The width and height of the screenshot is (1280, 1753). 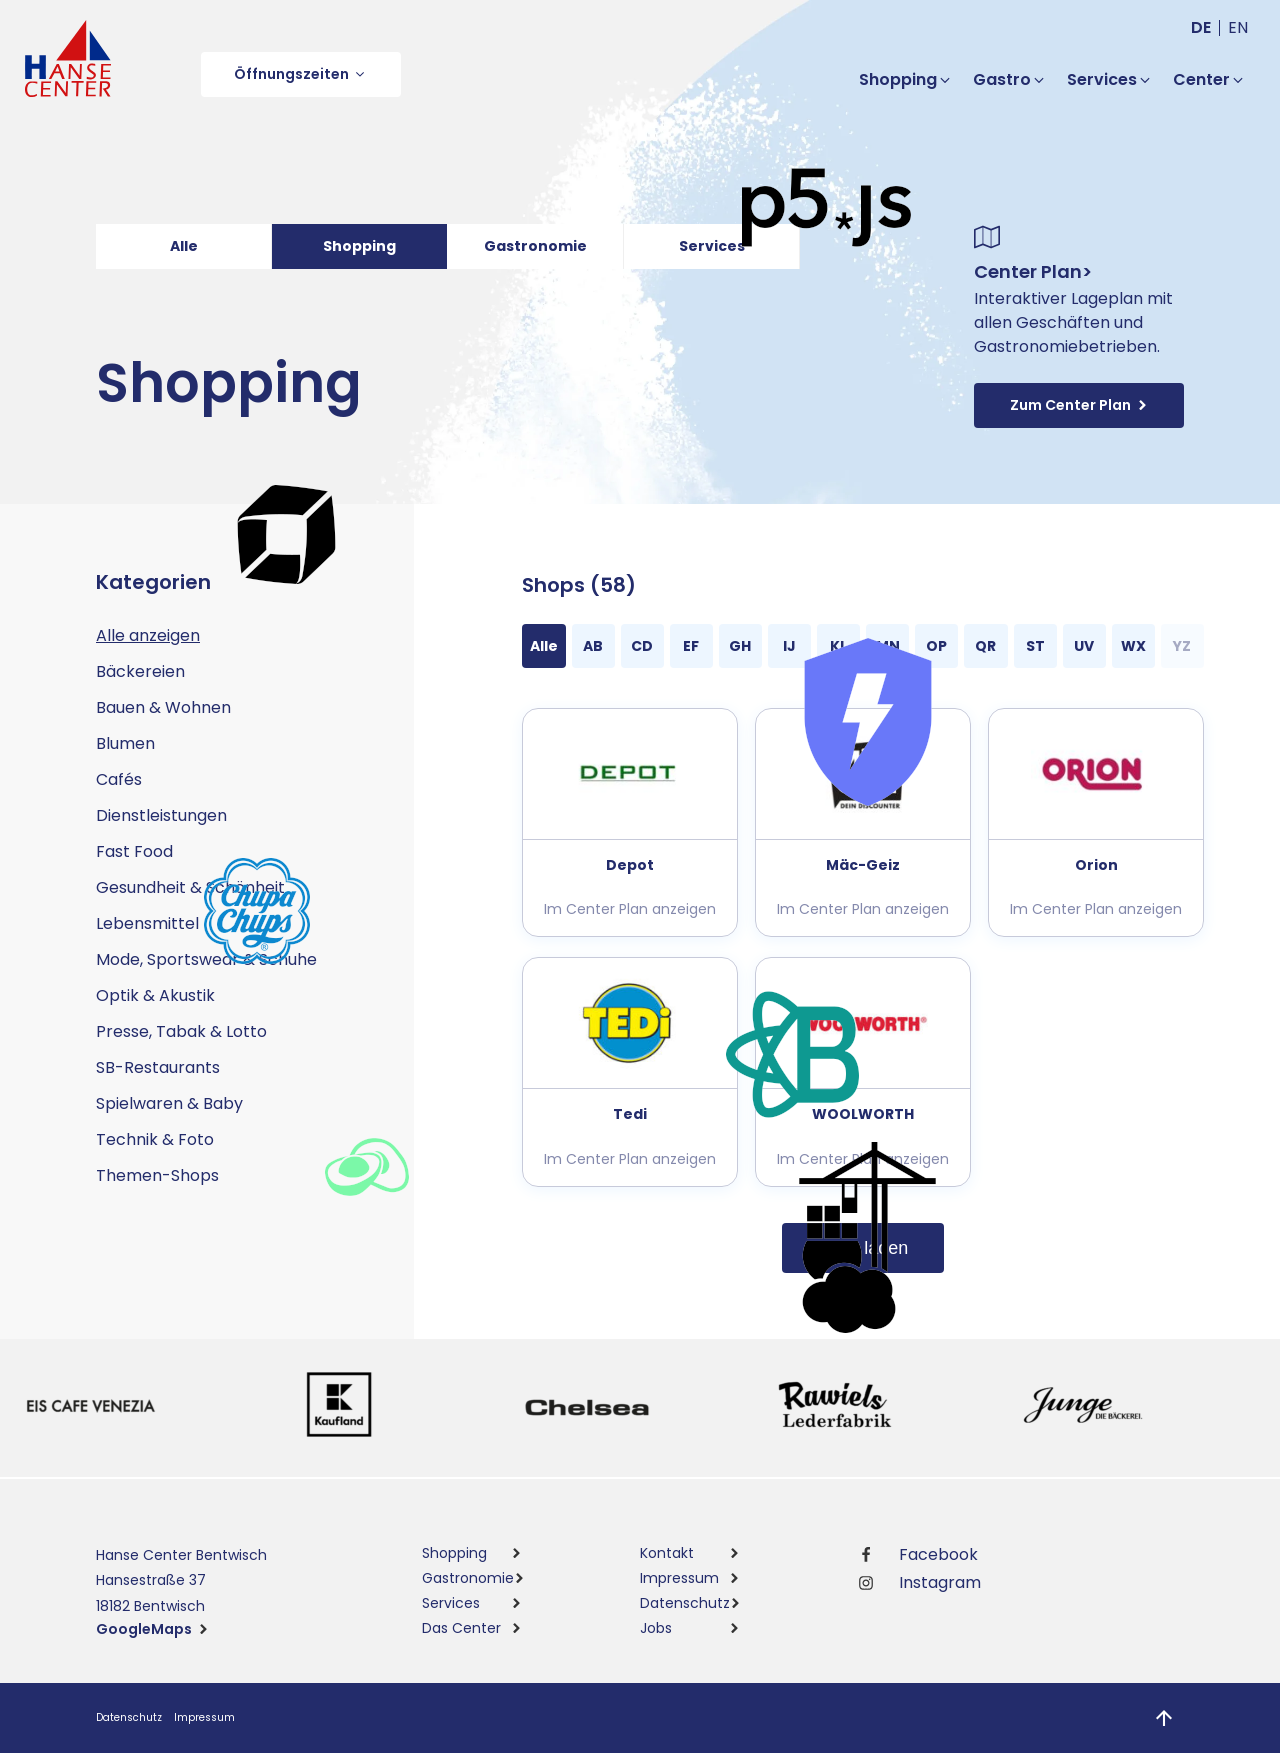 What do you see at coordinates (826, 207) in the screenshot?
I see `p5.js creative coding library logo` at bounding box center [826, 207].